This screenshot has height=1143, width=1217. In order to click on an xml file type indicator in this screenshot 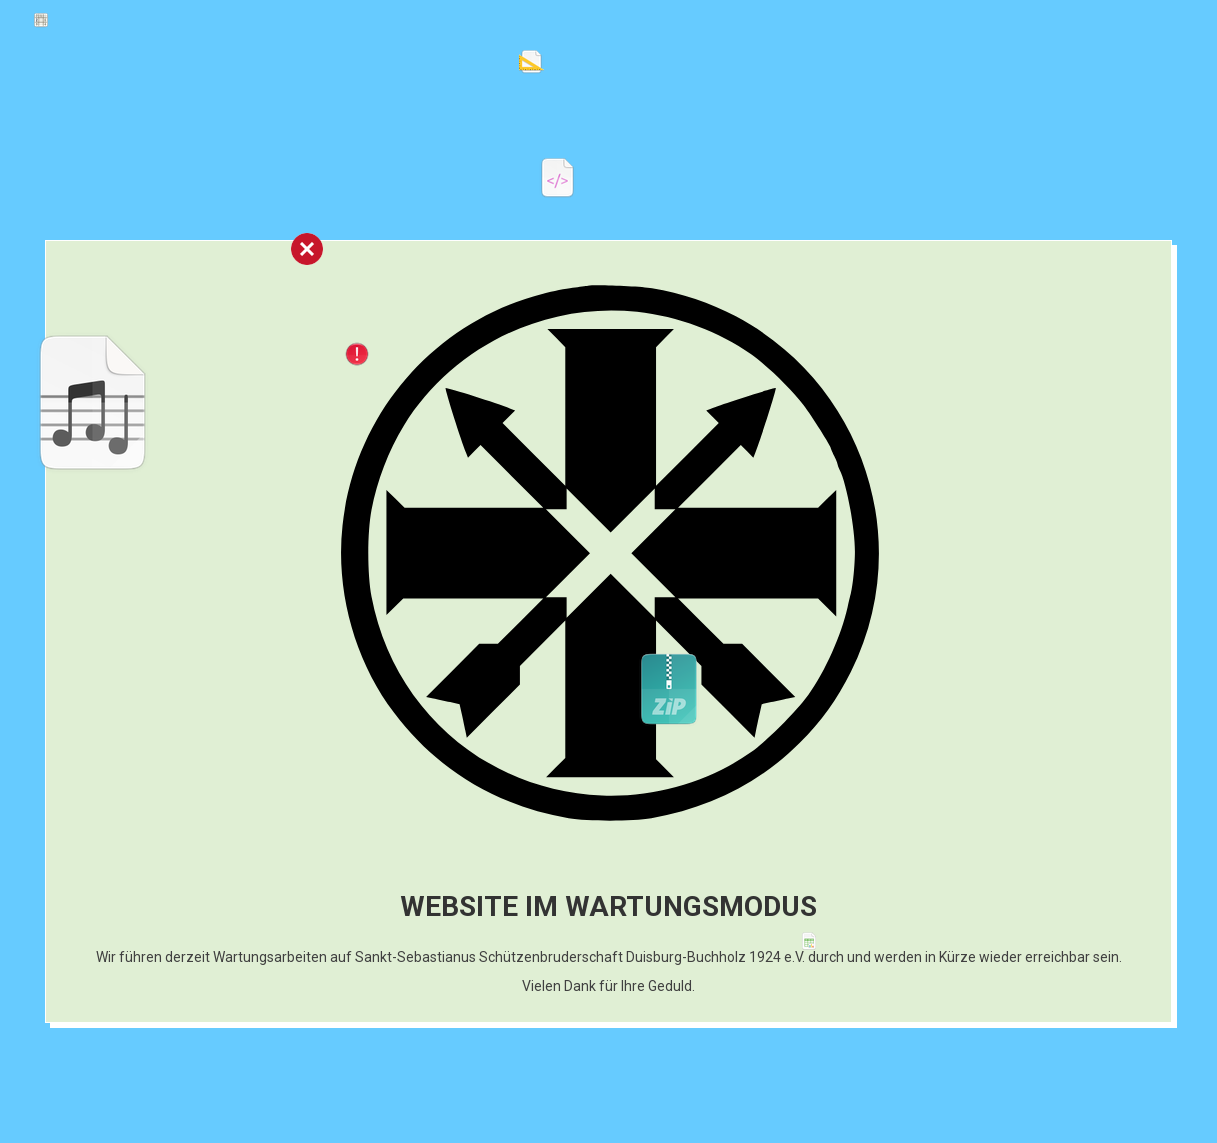, I will do `click(557, 177)`.